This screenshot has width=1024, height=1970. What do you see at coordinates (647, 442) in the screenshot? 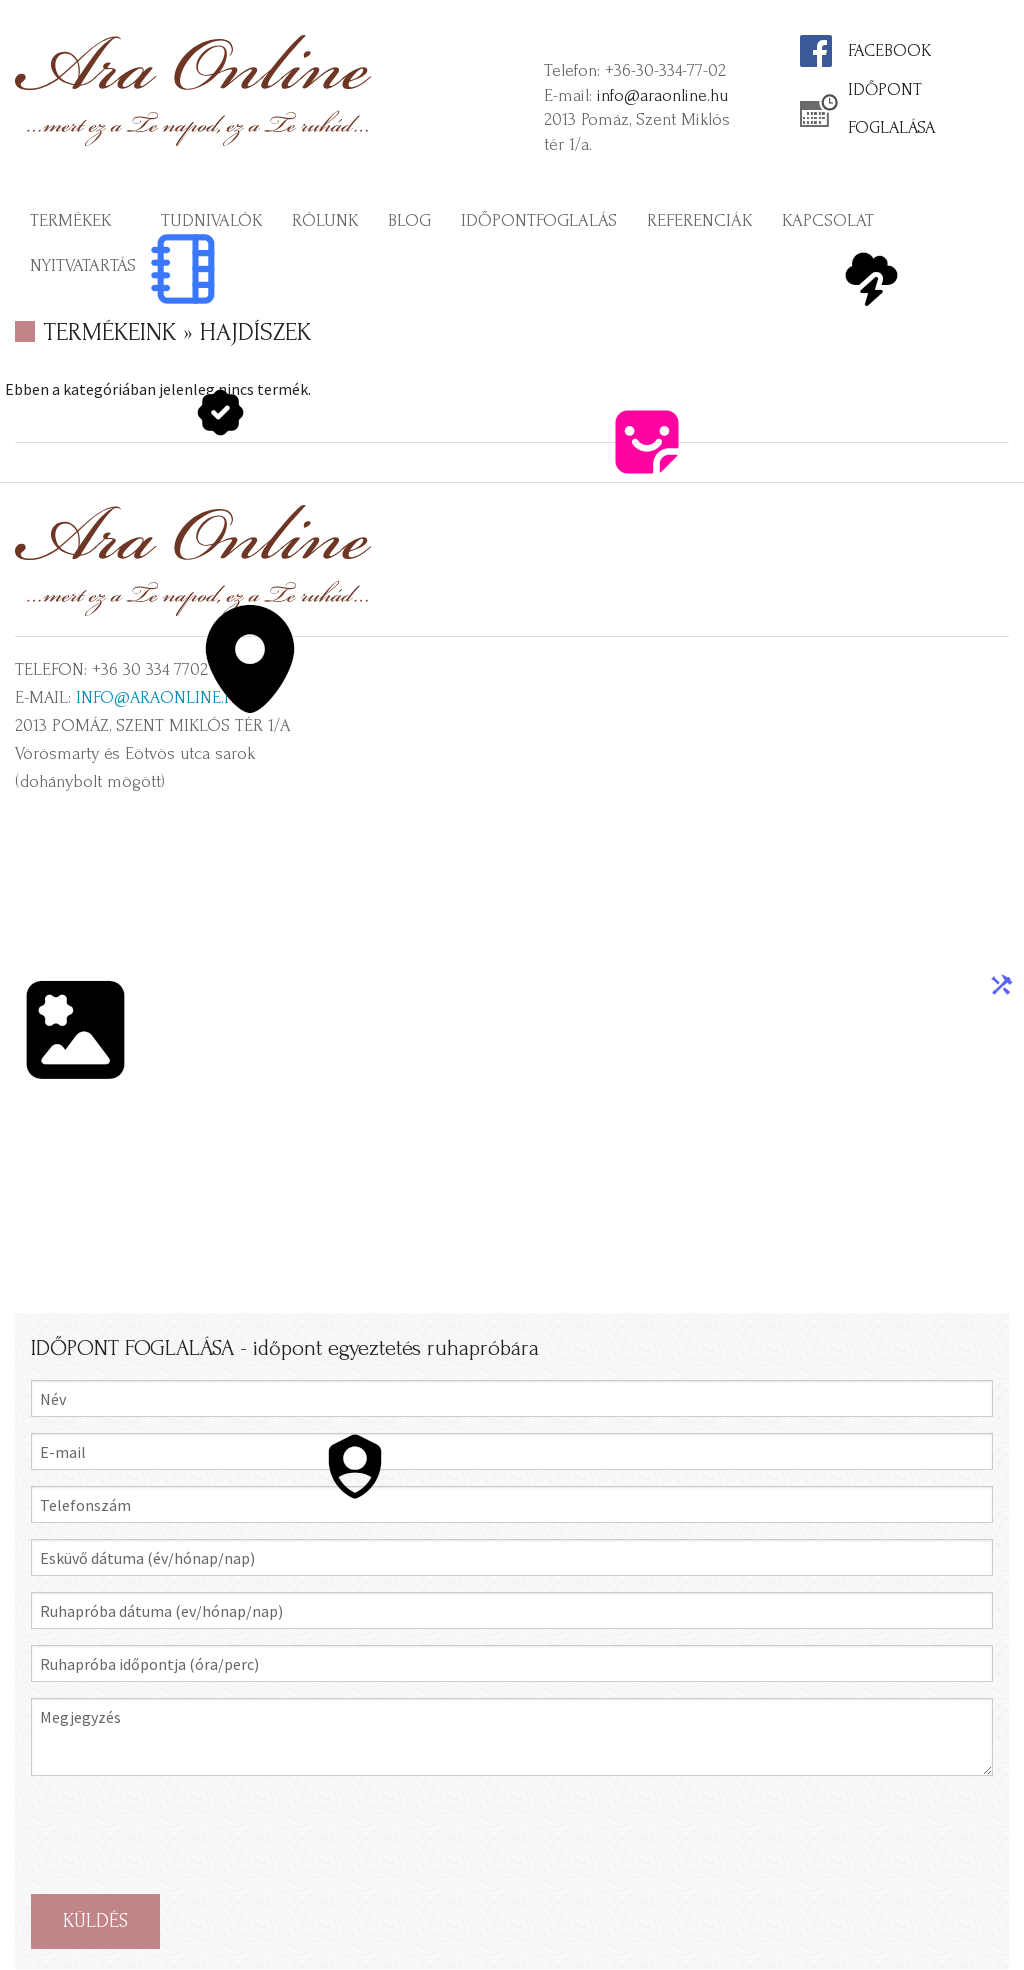
I see `open sticker picker` at bounding box center [647, 442].